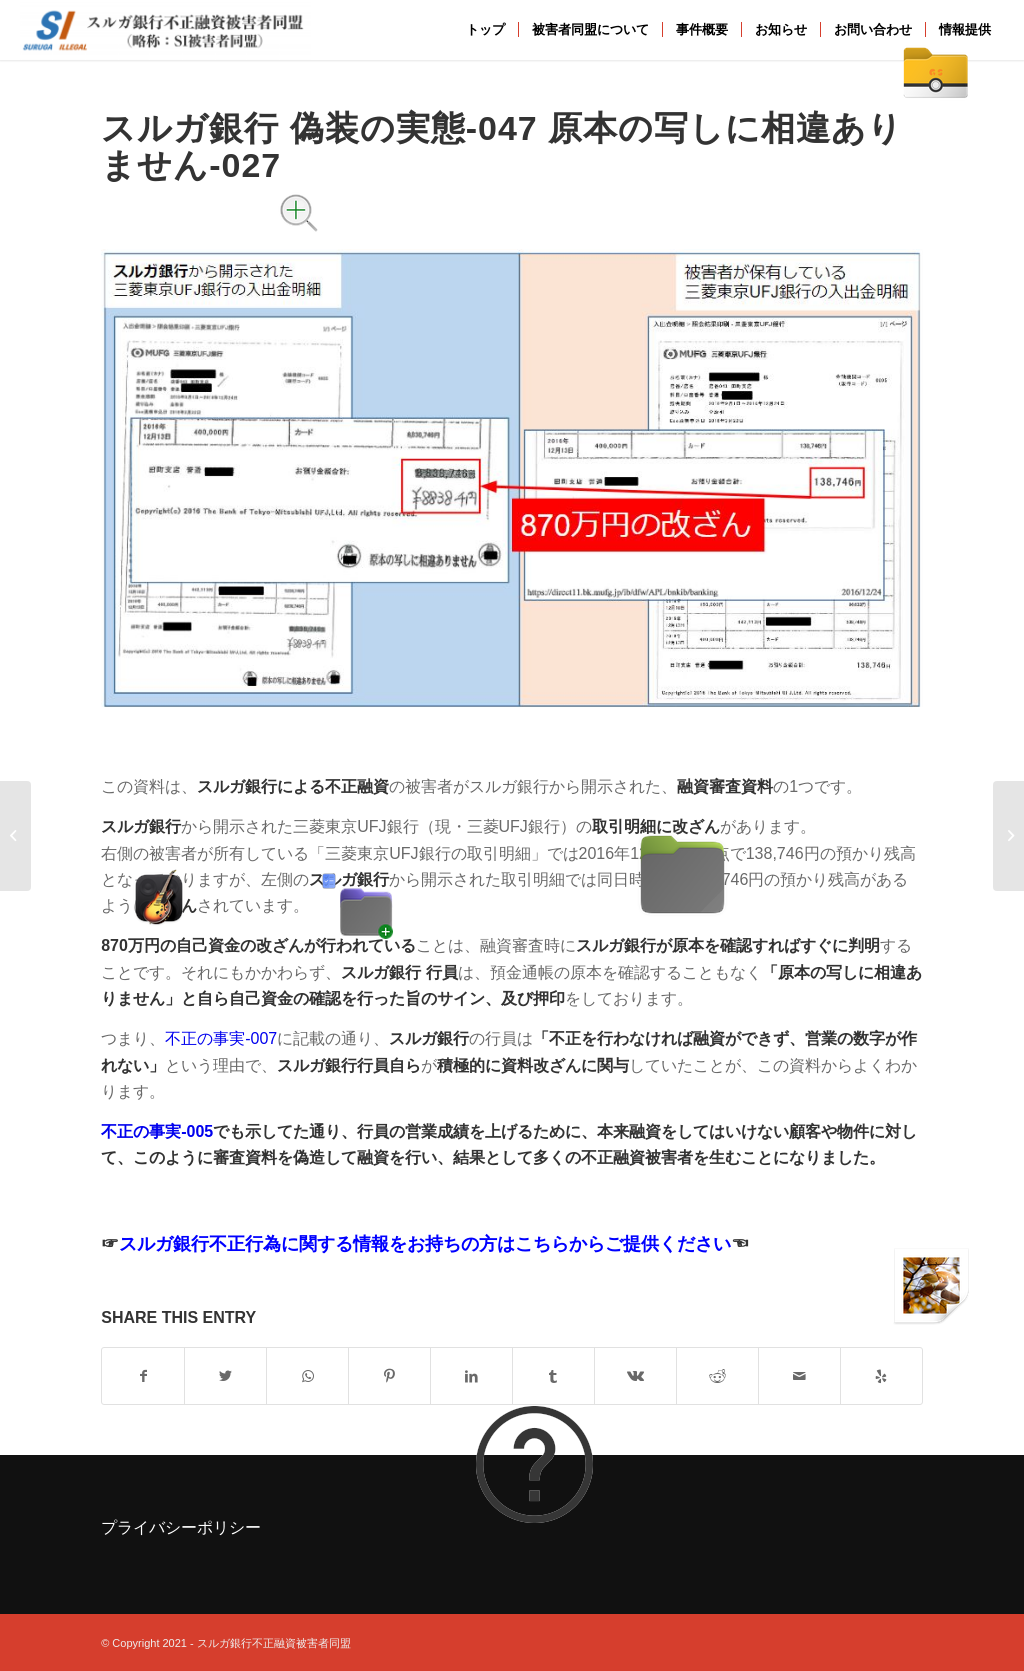 The image size is (1024, 1671). Describe the element at coordinates (682, 874) in the screenshot. I see `open a folder or directory` at that location.